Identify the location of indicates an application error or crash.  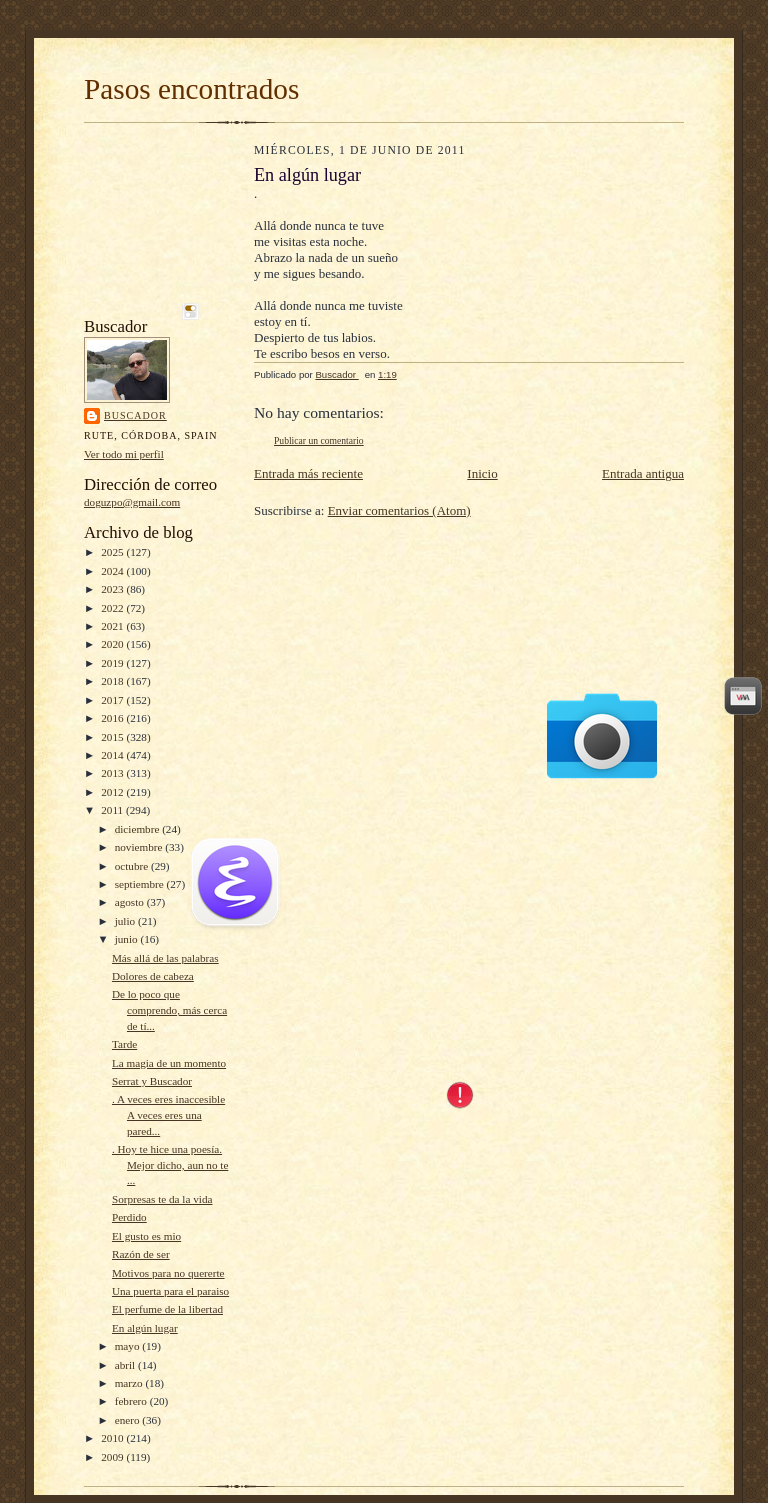
(460, 1095).